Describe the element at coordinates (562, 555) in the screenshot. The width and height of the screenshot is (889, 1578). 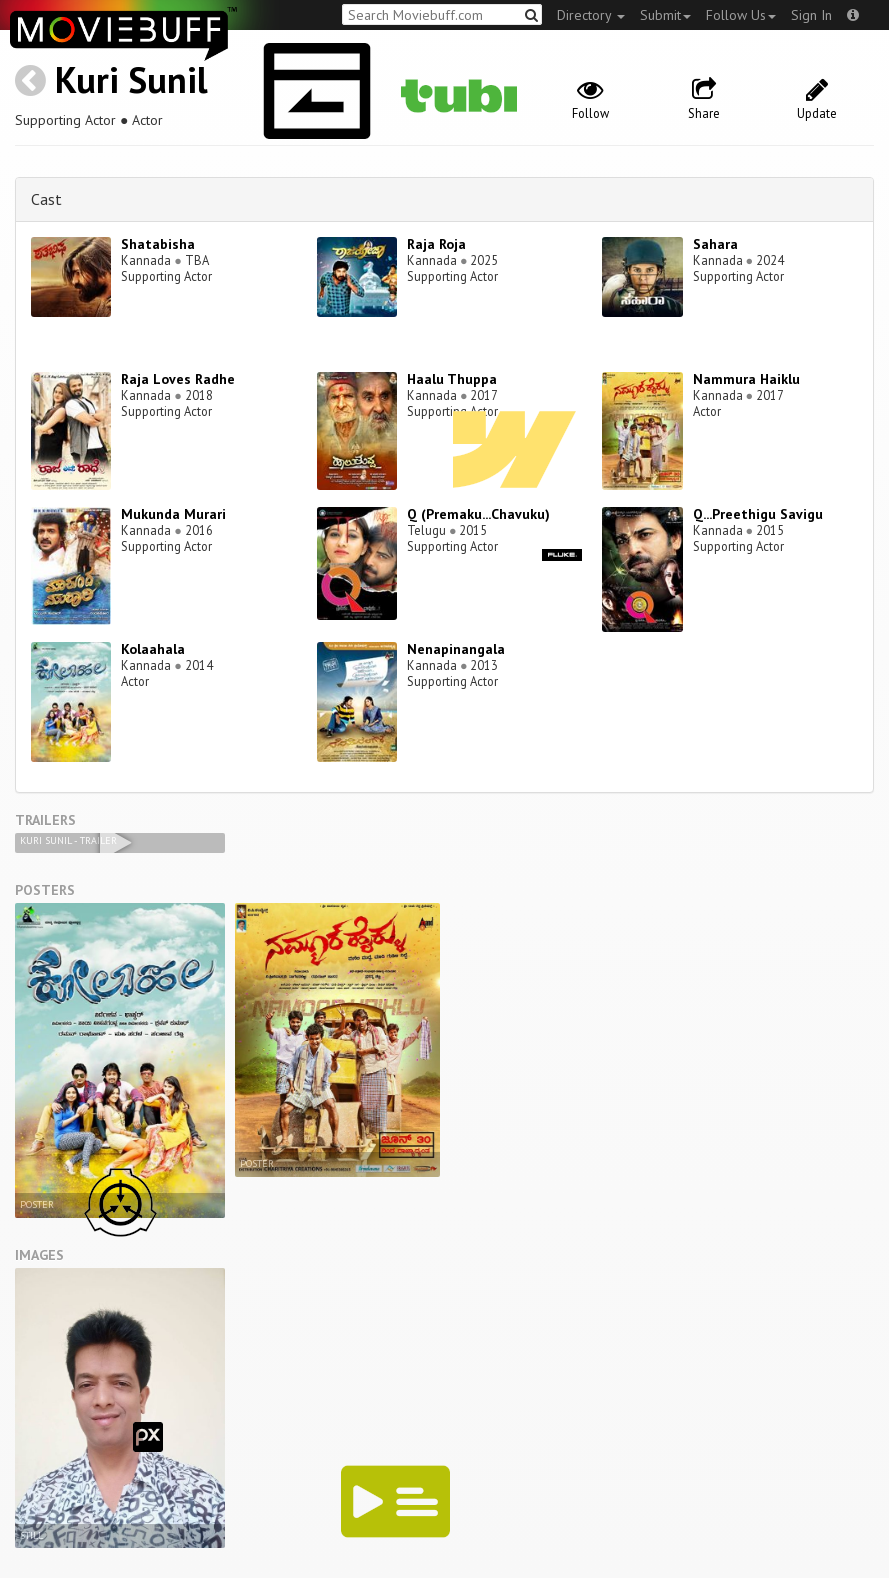
I see `Fluke corporation brand logo` at that location.